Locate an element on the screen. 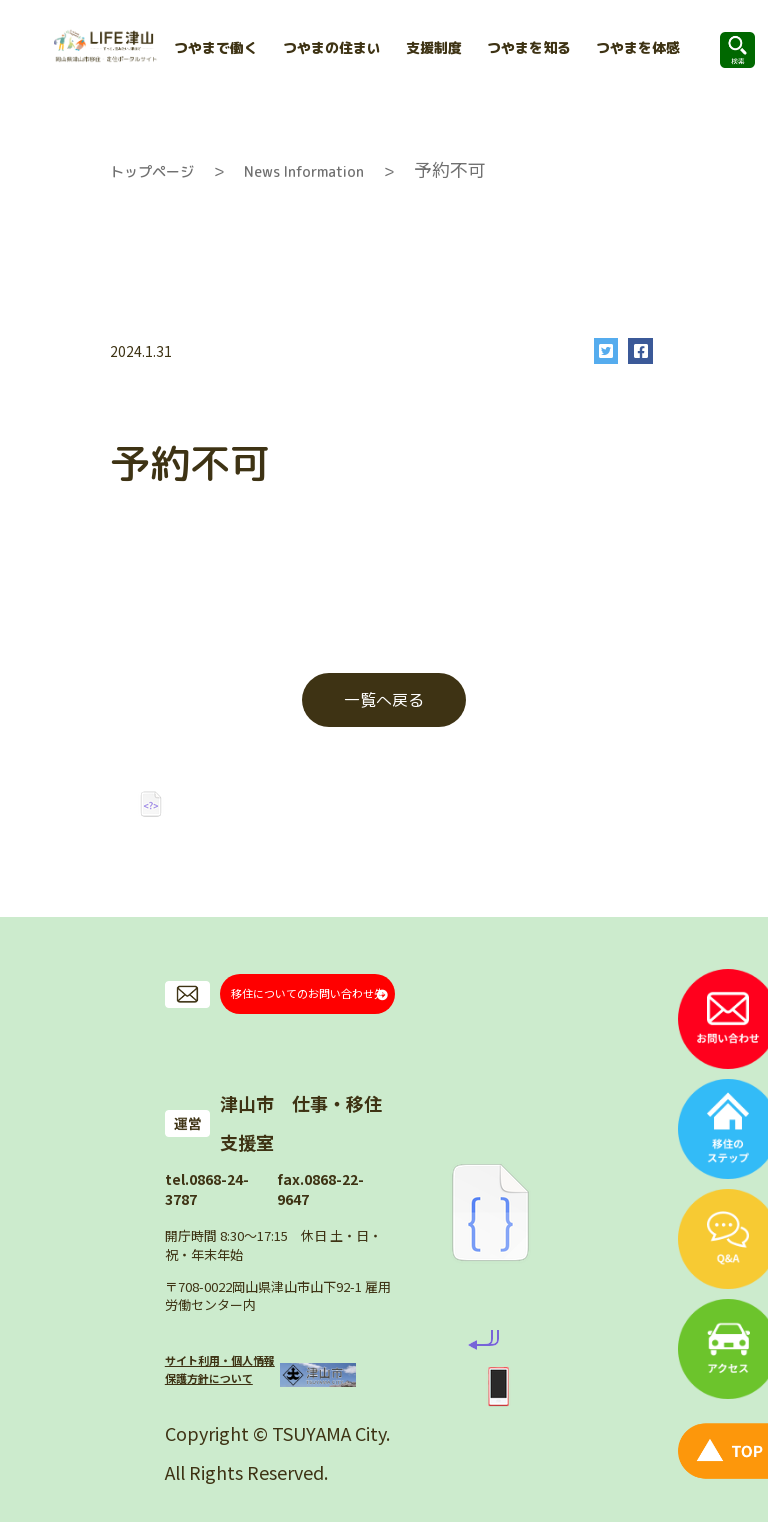 Image resolution: width=768 pixels, height=1522 pixels. reply to all recipients of an email is located at coordinates (483, 1338).